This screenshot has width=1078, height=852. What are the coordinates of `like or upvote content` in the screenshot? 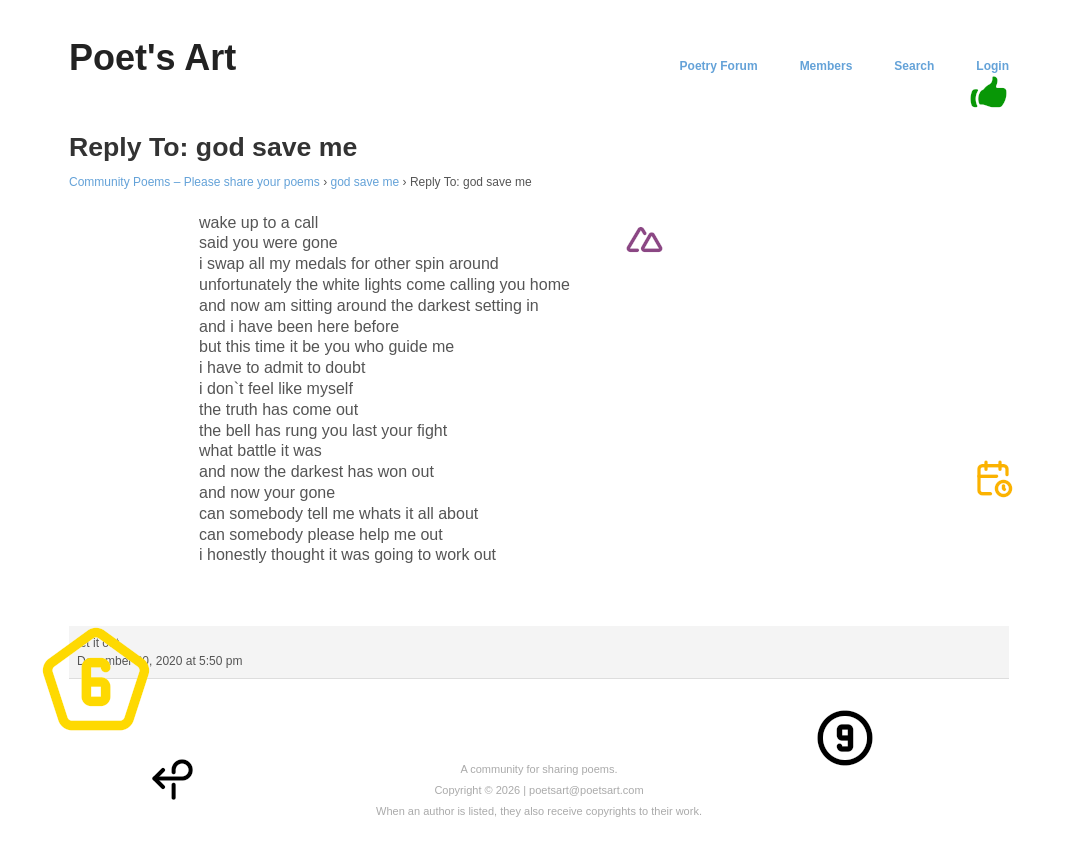 It's located at (988, 93).